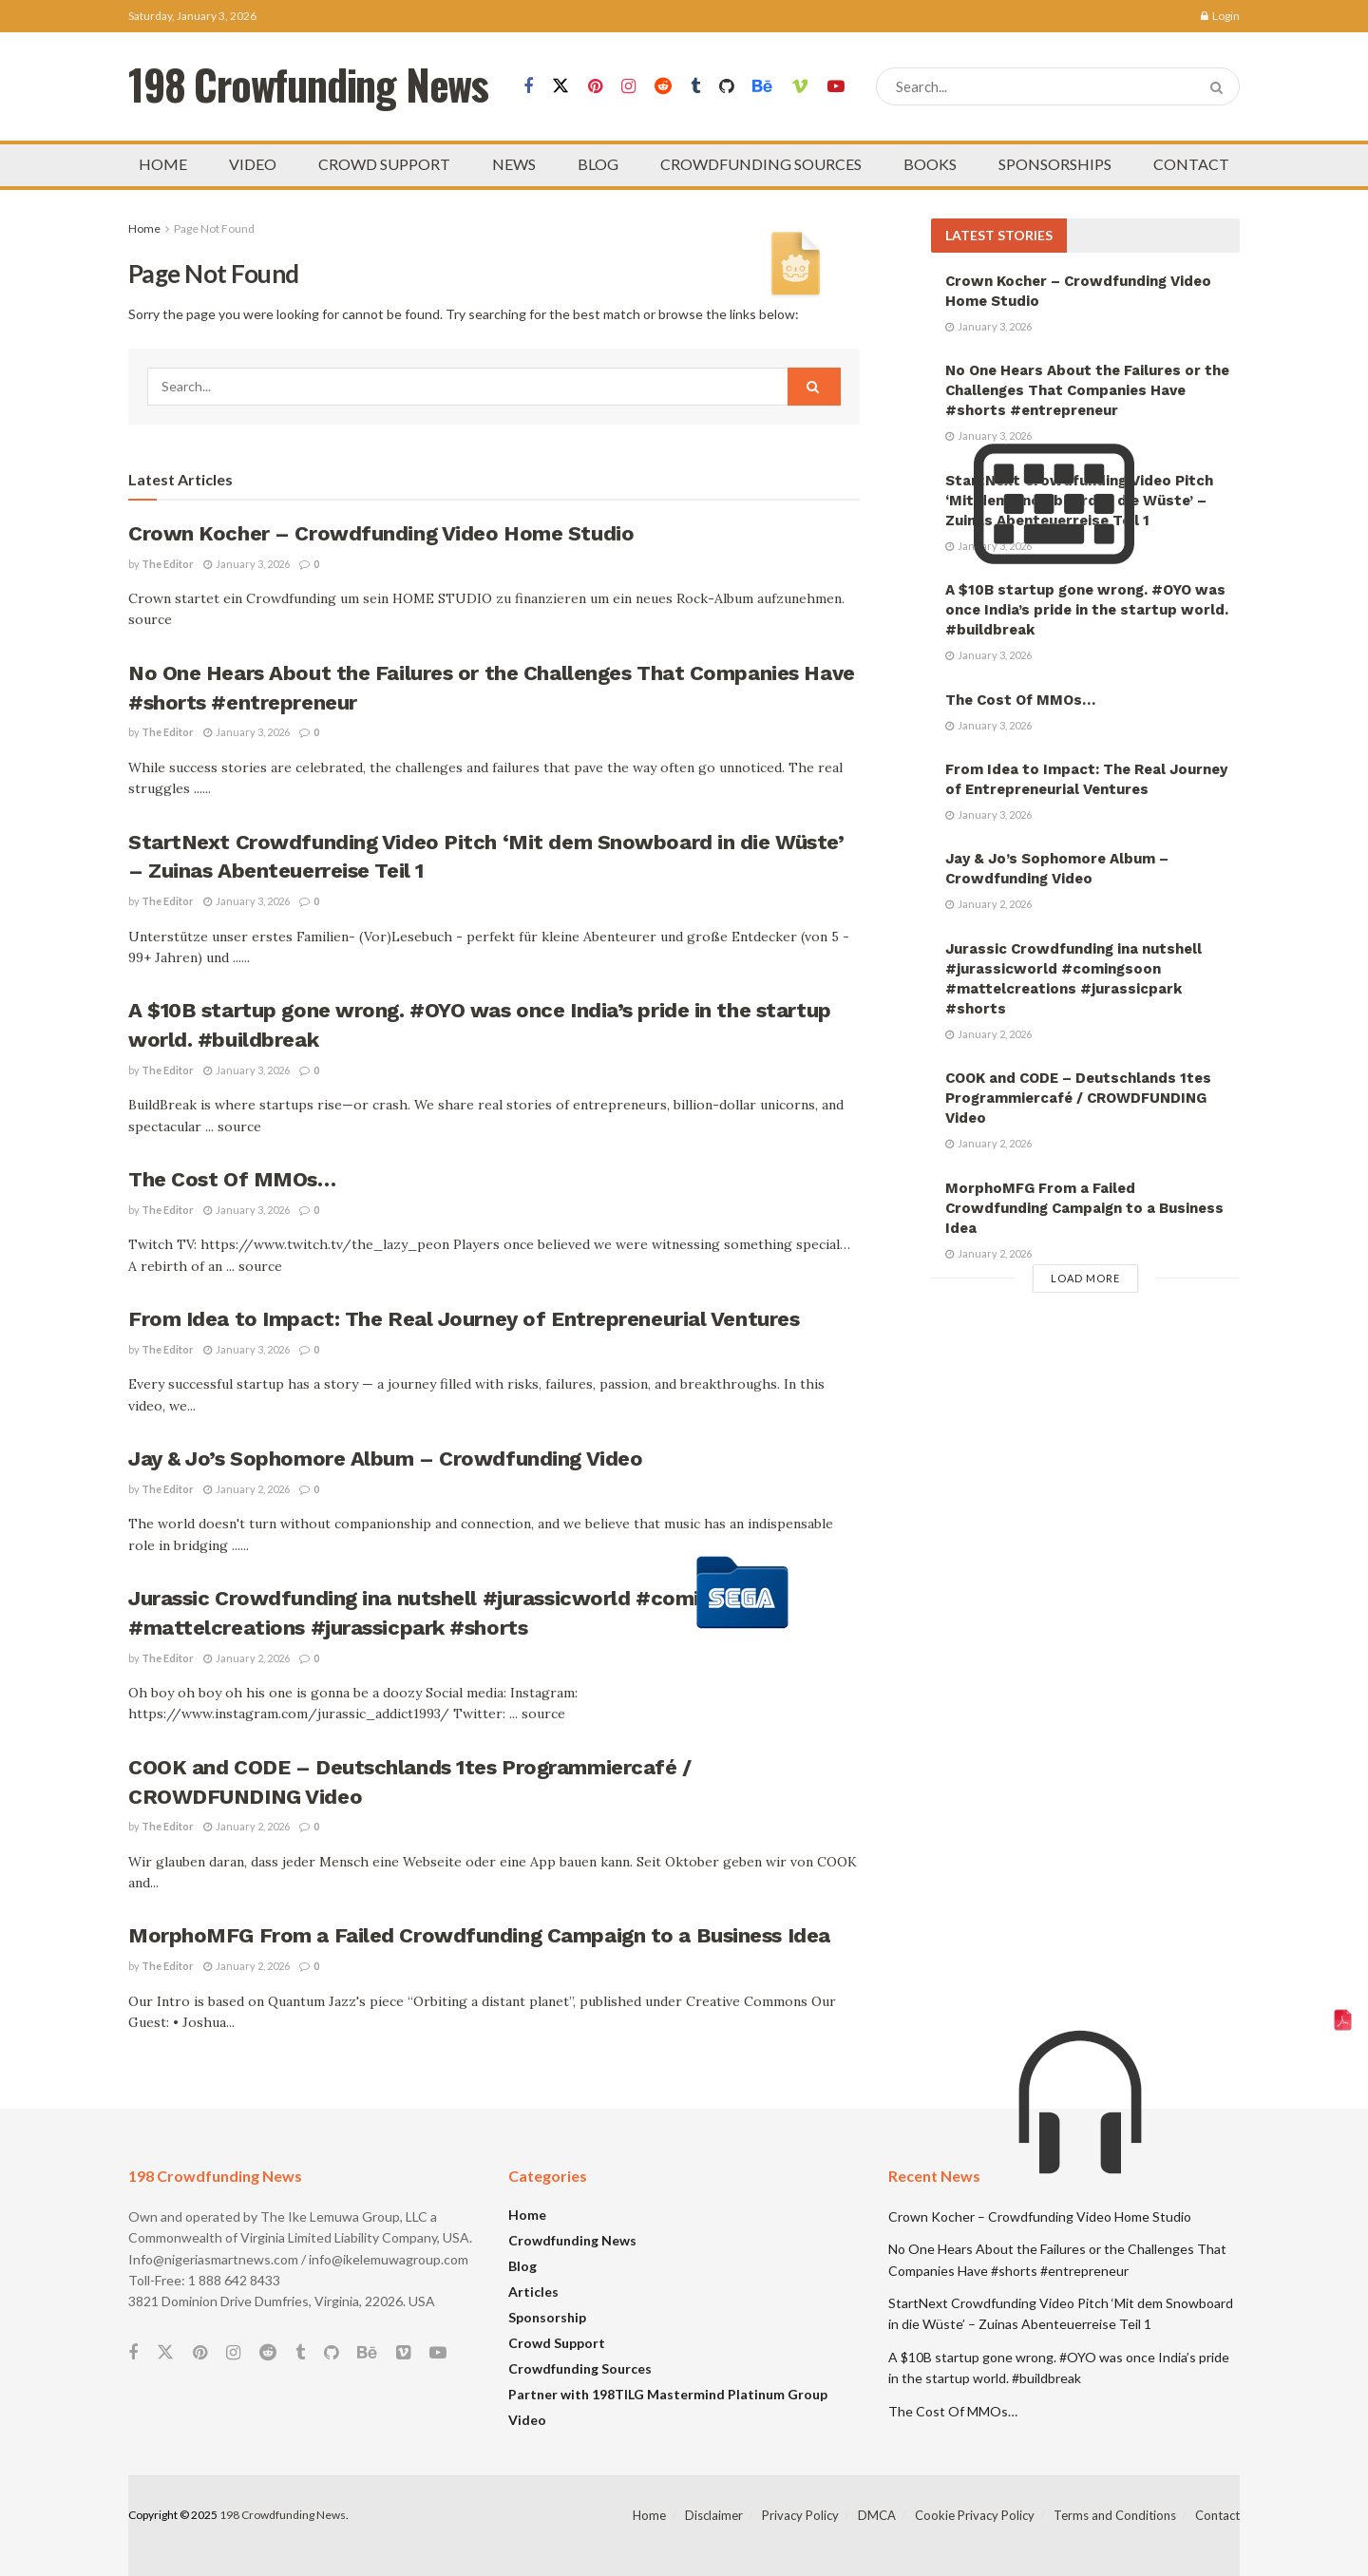  Describe the element at coordinates (742, 1595) in the screenshot. I see `open folder containing sega games or files` at that location.